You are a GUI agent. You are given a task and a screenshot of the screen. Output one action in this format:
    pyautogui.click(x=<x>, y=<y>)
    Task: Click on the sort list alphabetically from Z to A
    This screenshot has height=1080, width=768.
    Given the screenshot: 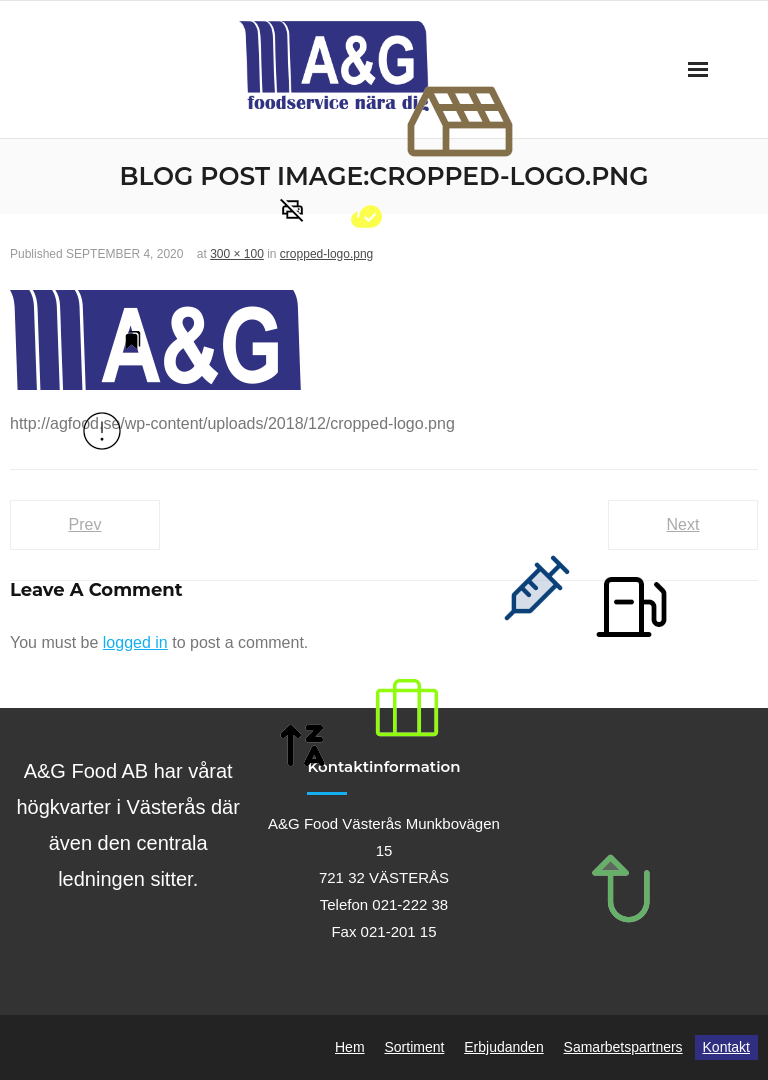 What is the action you would take?
    pyautogui.click(x=302, y=745)
    